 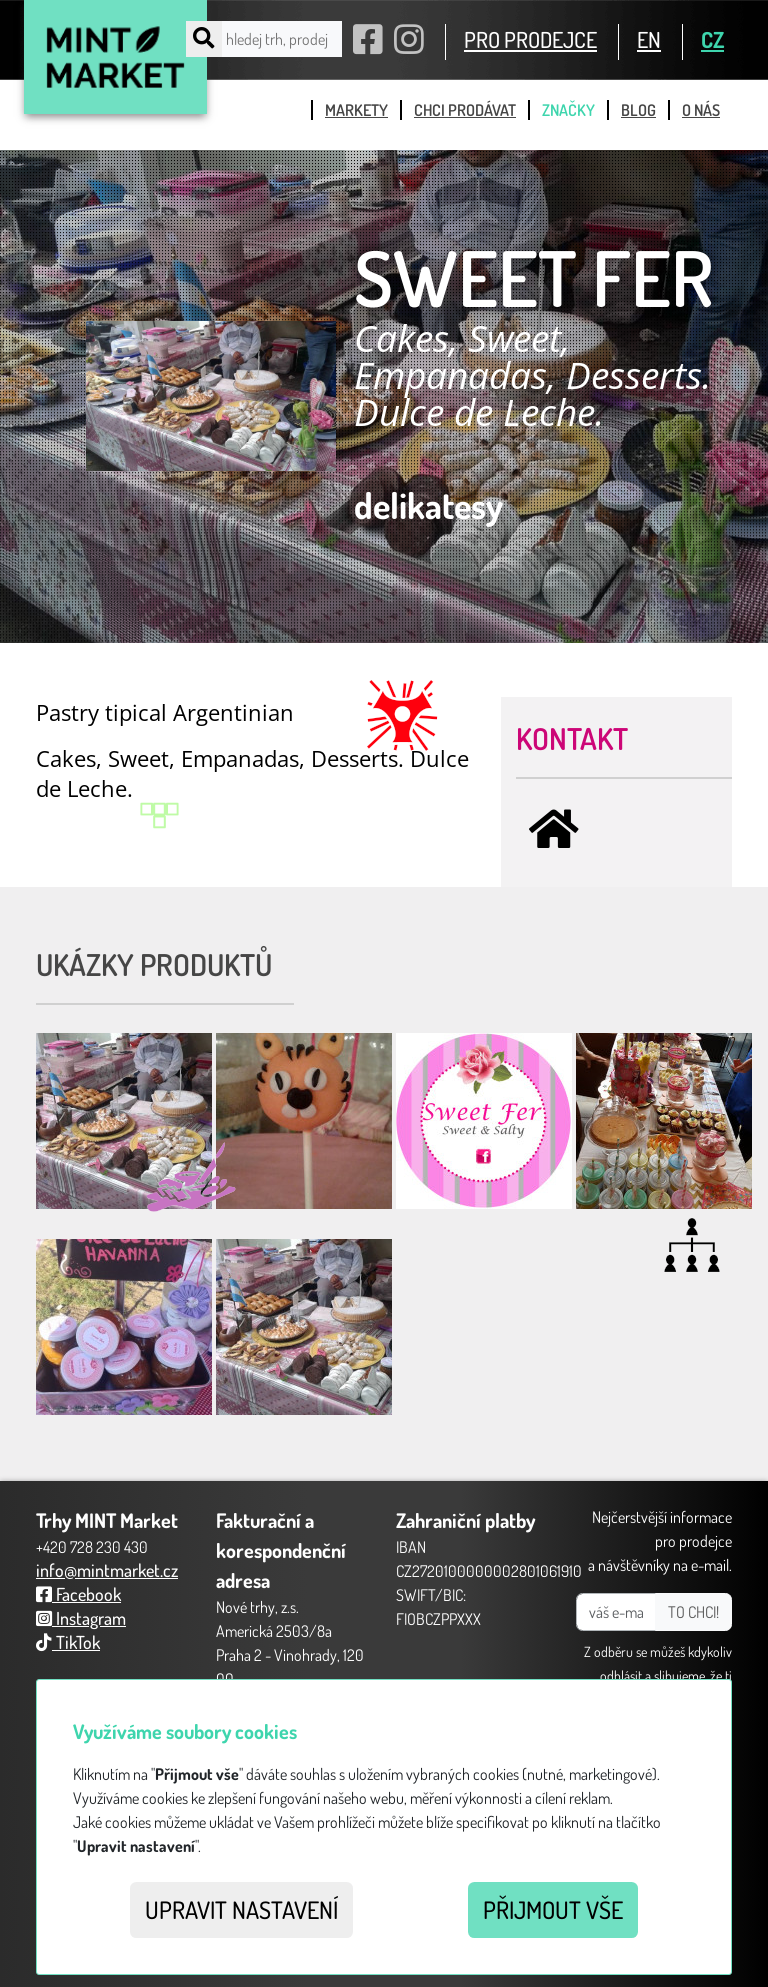 I want to click on place a t-shaped tetris block, so click(x=159, y=815).